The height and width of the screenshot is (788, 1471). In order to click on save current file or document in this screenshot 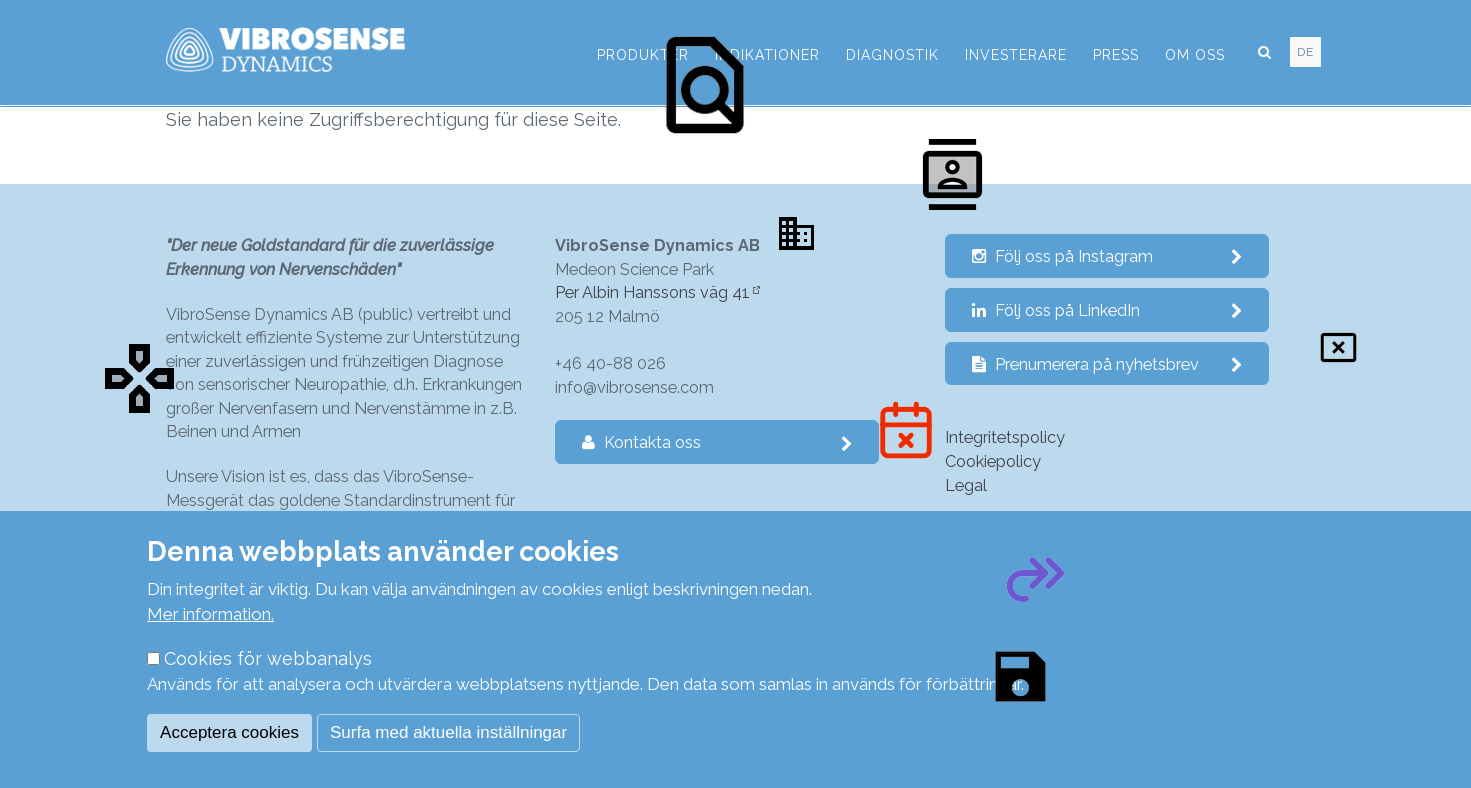, I will do `click(1020, 676)`.